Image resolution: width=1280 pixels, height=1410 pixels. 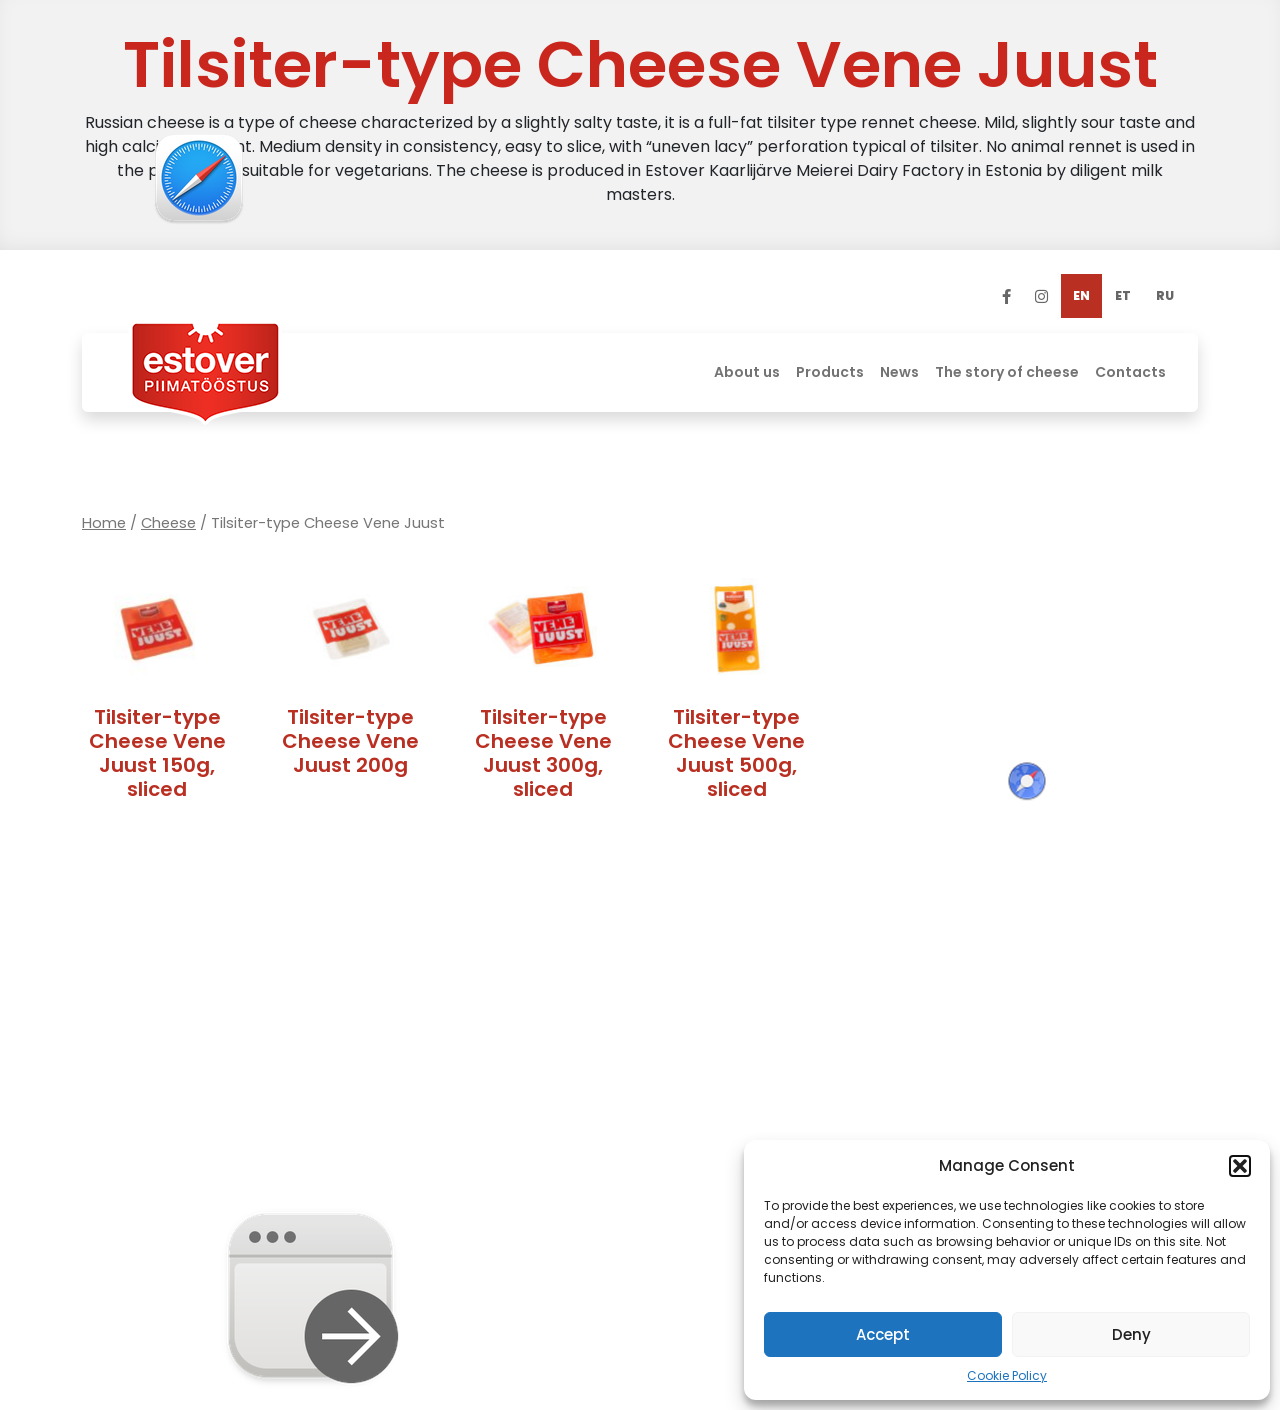 I want to click on run or execute the current application, so click(x=310, y=1295).